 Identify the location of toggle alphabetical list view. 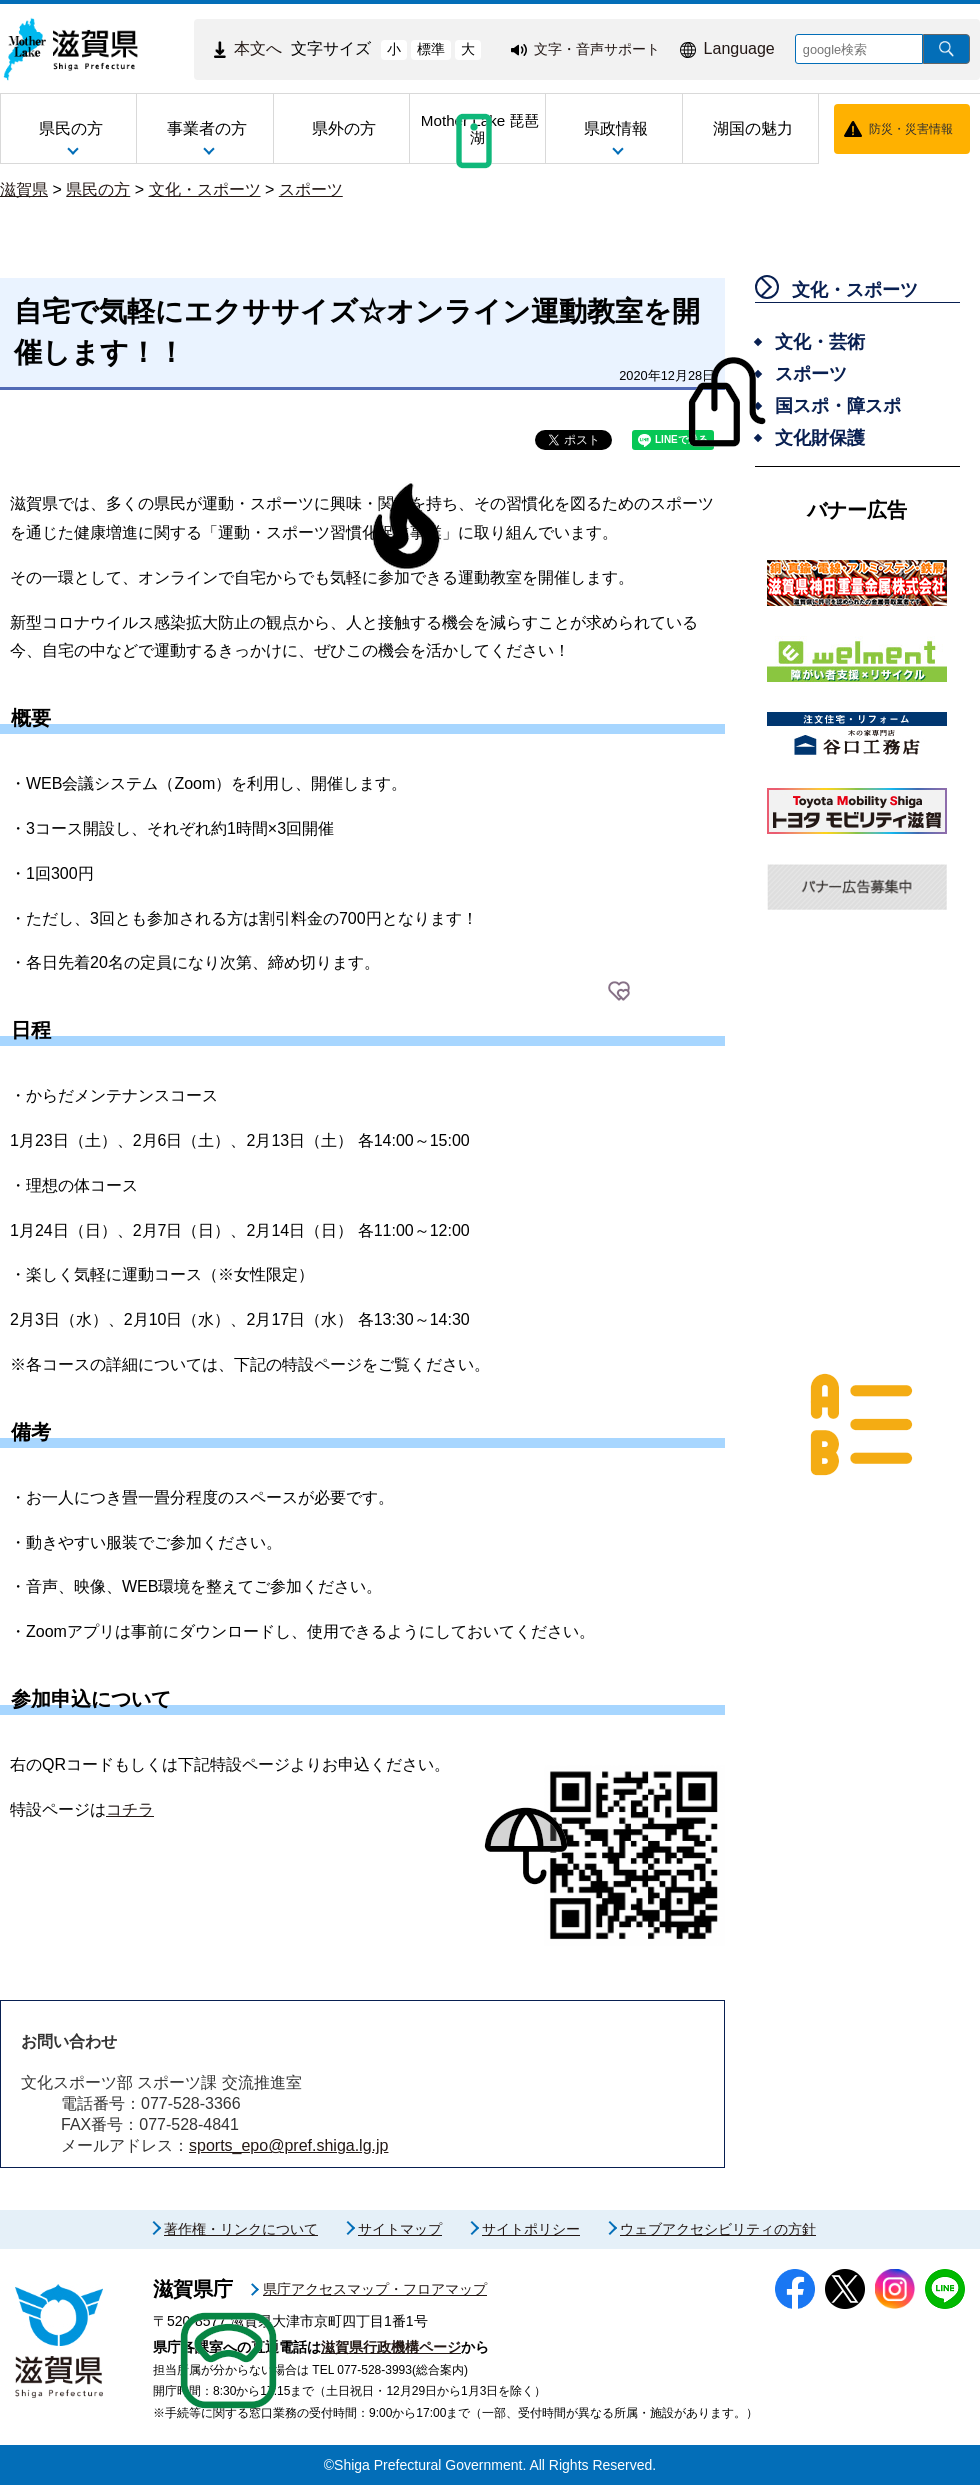
(861, 1424).